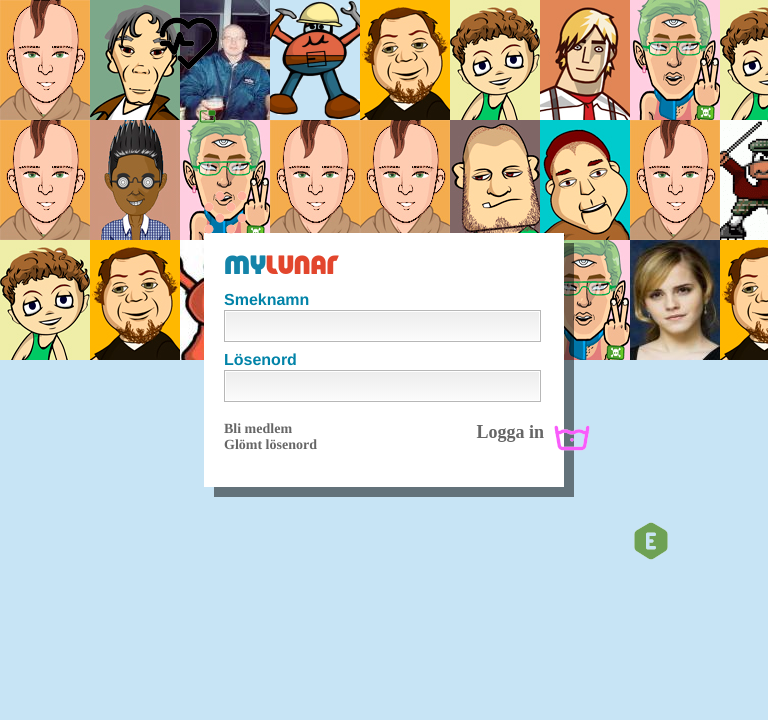 This screenshot has height=720, width=768. I want to click on adjust image grain or noise settings, so click(225, 212).